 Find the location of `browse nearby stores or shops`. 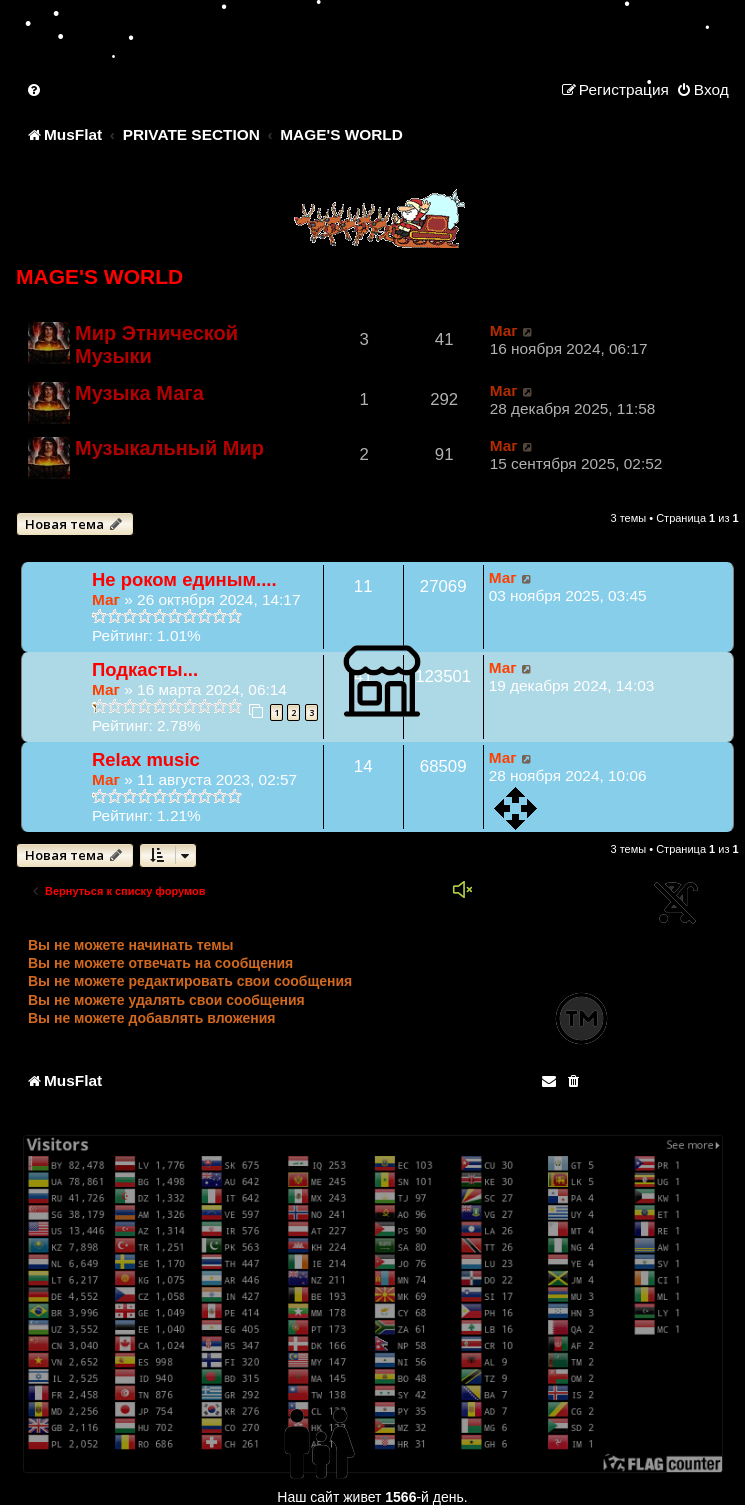

browse nearby stores or shops is located at coordinates (382, 681).